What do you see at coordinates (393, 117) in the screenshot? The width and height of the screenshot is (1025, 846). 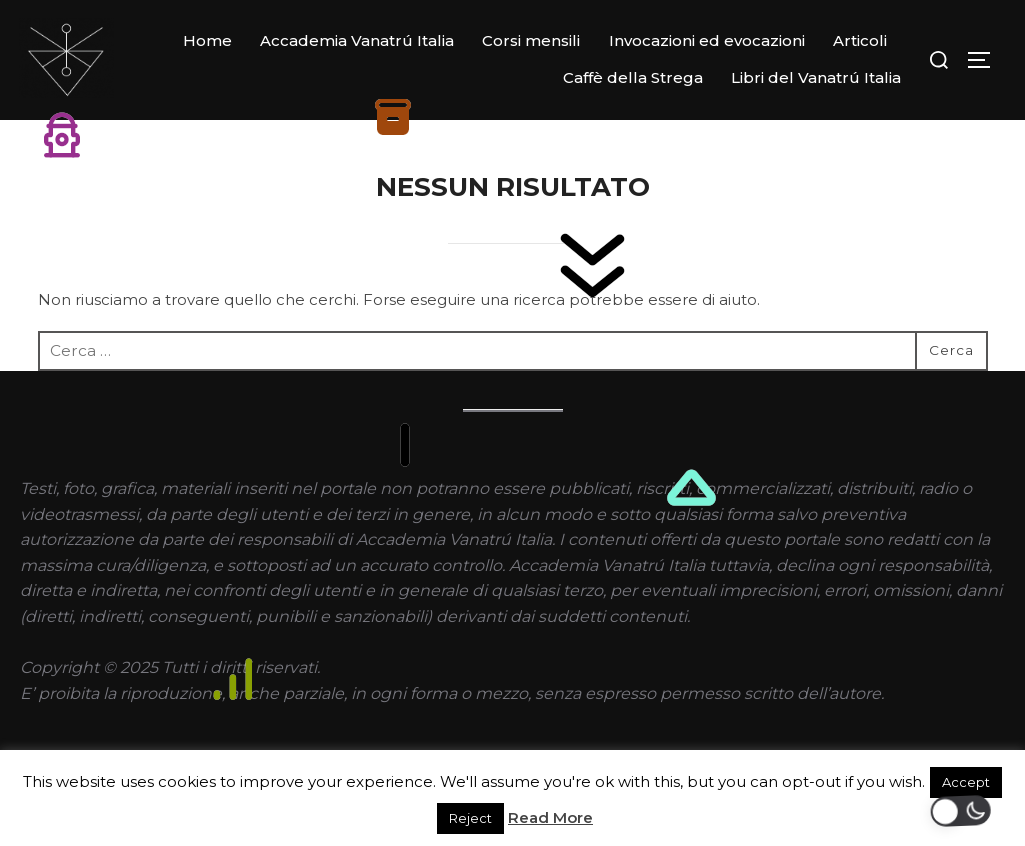 I see `archive selected items` at bounding box center [393, 117].